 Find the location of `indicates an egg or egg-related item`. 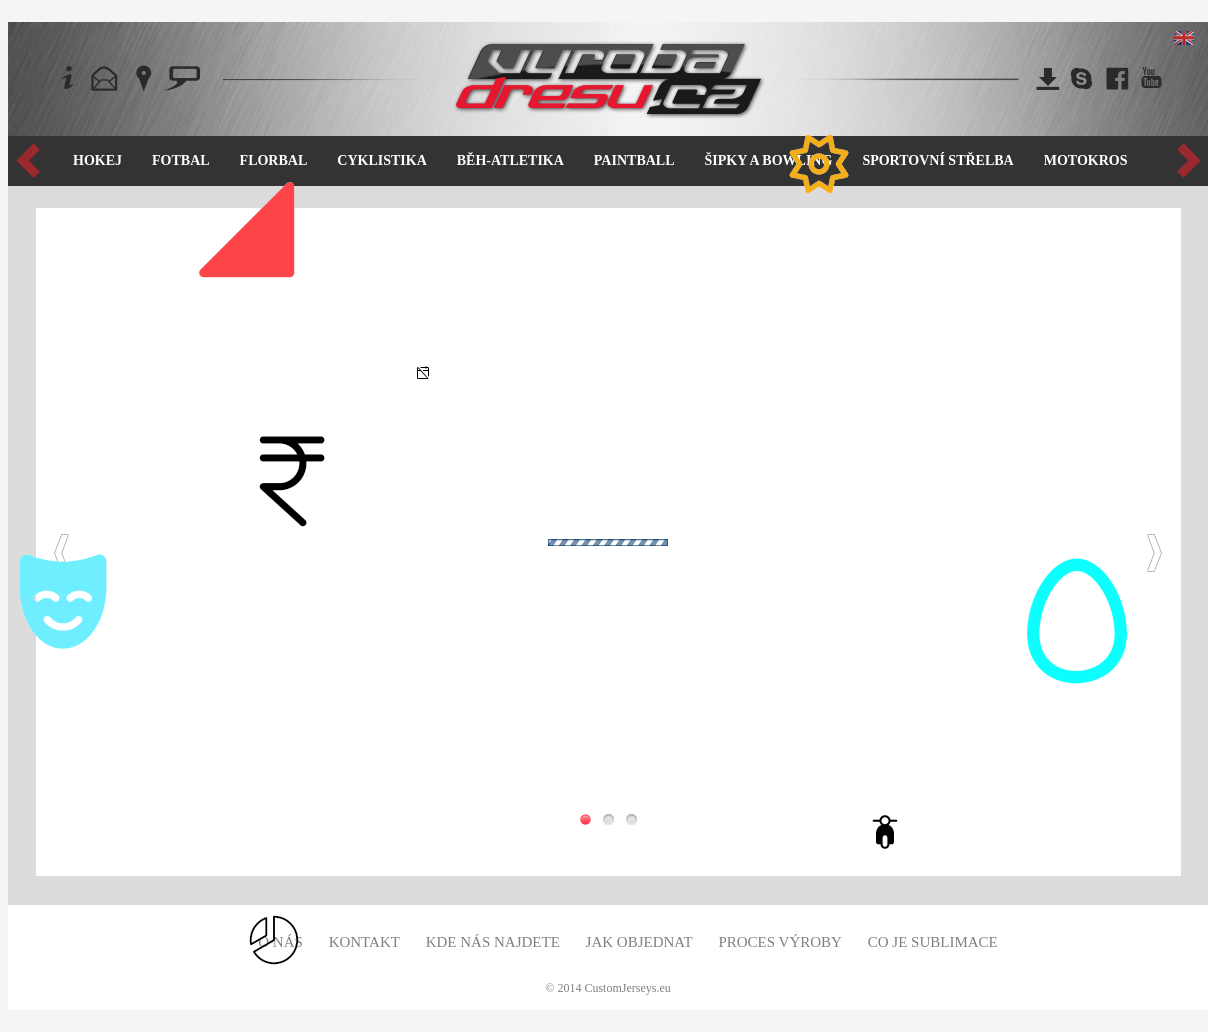

indicates an egg or egg-related item is located at coordinates (1077, 621).